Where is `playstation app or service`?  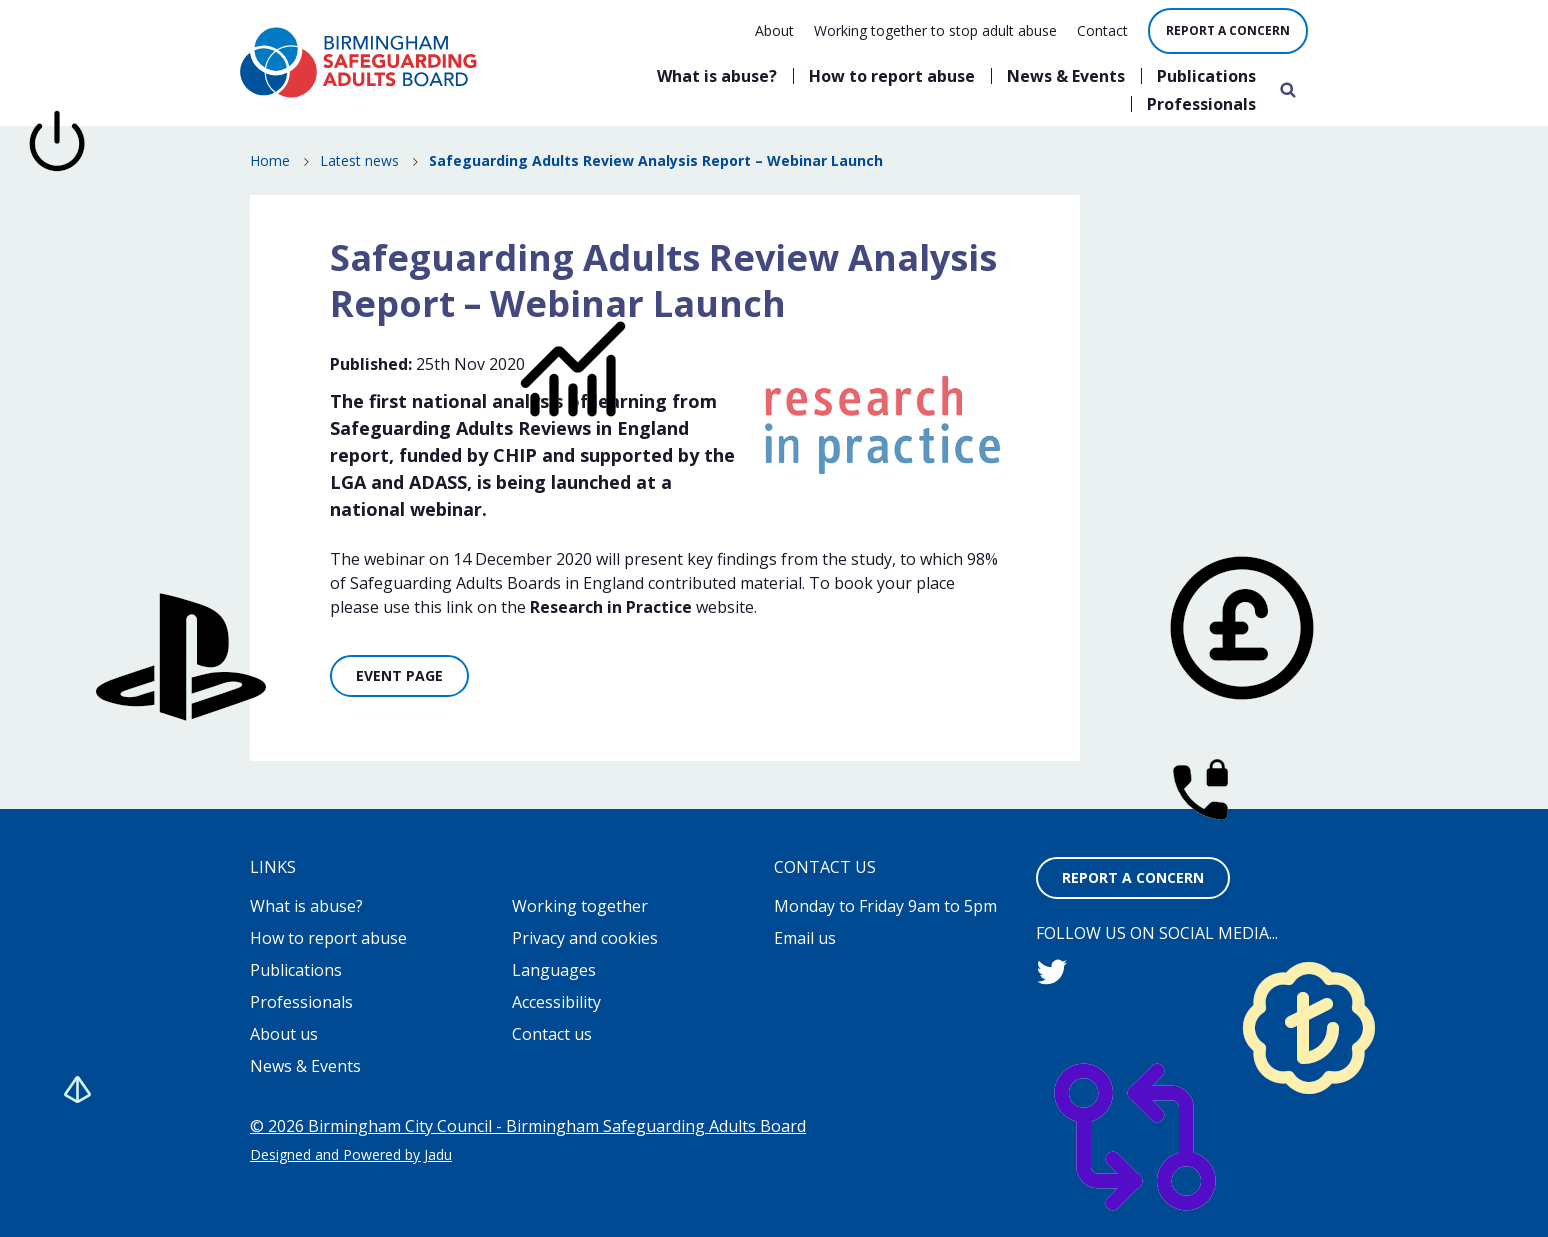
playstation app or service is located at coordinates (181, 657).